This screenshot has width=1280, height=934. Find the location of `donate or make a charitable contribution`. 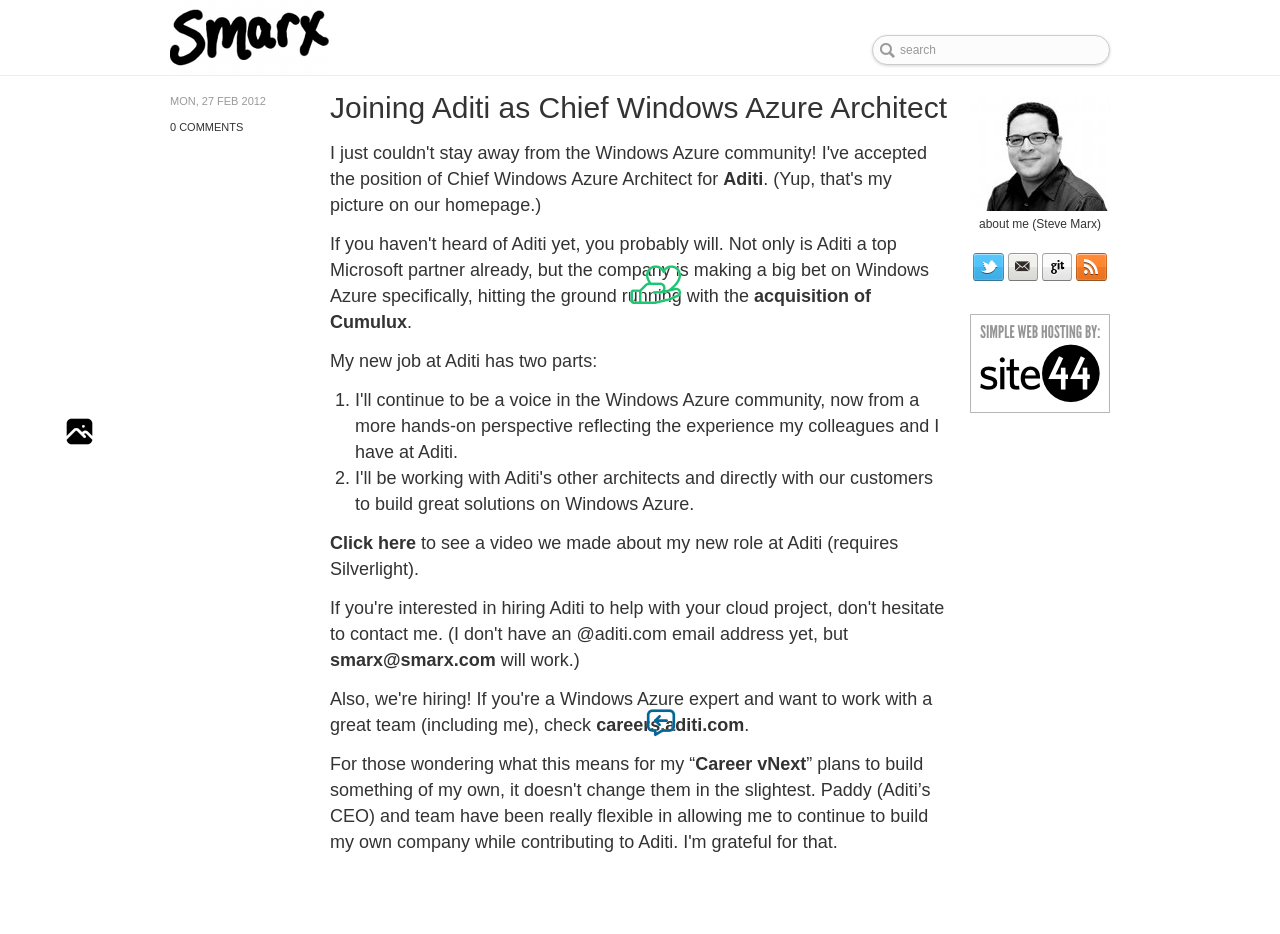

donate or make a charitable contribution is located at coordinates (657, 285).